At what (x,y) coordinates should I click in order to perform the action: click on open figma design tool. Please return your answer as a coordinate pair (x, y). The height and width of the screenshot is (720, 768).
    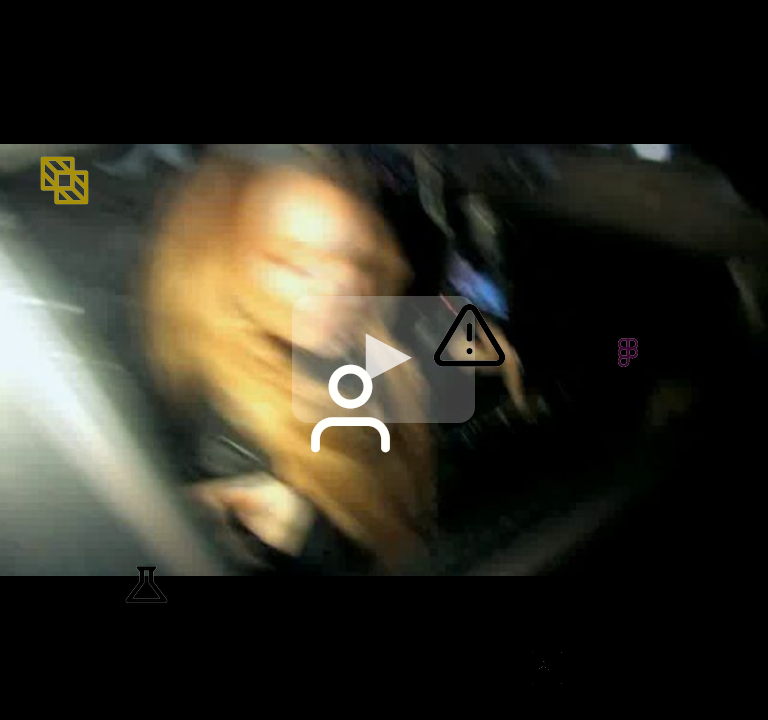
    Looking at the image, I should click on (628, 352).